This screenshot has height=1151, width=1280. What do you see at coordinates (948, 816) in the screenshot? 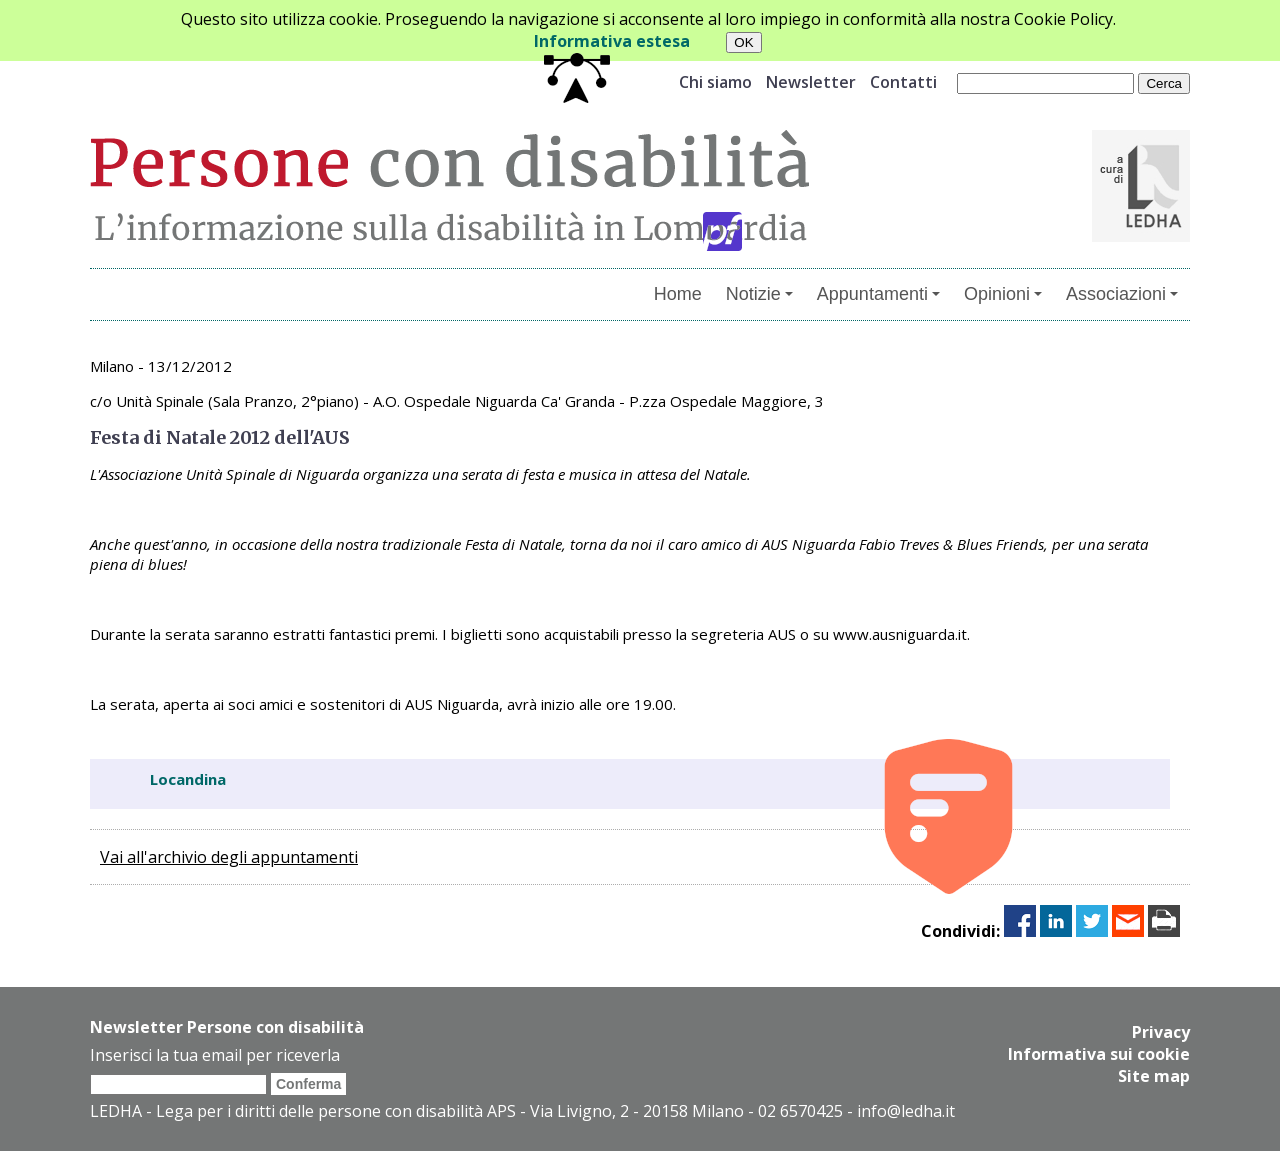
I see `open 2FAS authenticator app` at bounding box center [948, 816].